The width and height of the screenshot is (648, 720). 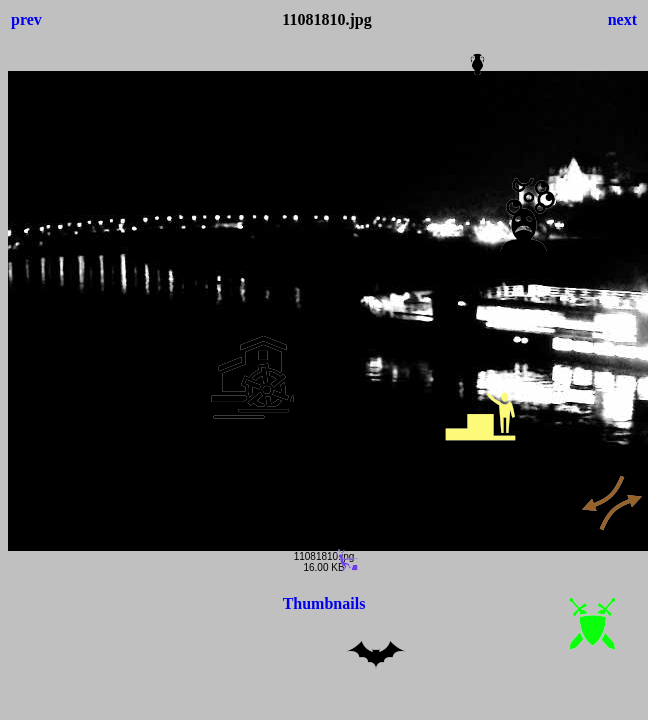 I want to click on indicates avoidance or evasion action in gameplay, so click(x=612, y=503).